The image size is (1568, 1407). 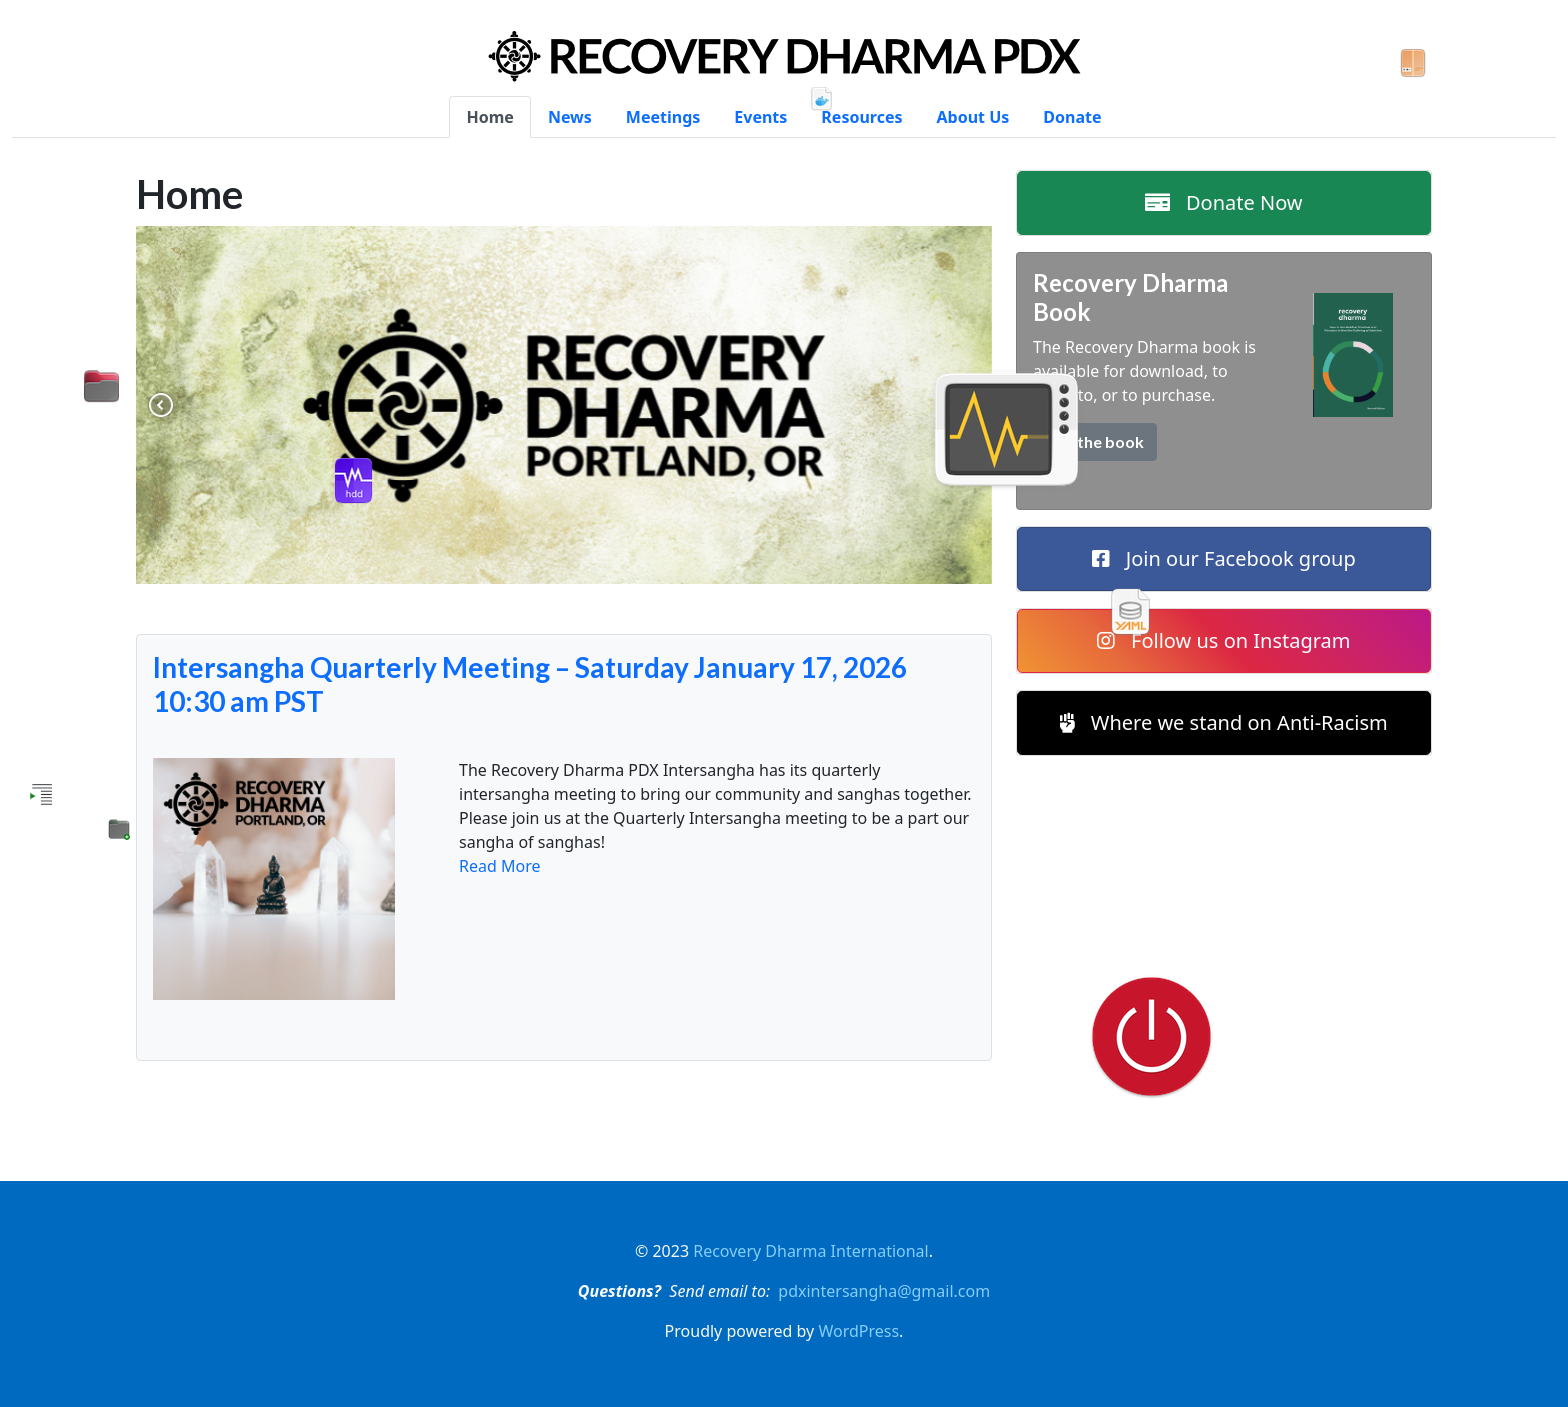 I want to click on increase text indentation, so click(x=41, y=795).